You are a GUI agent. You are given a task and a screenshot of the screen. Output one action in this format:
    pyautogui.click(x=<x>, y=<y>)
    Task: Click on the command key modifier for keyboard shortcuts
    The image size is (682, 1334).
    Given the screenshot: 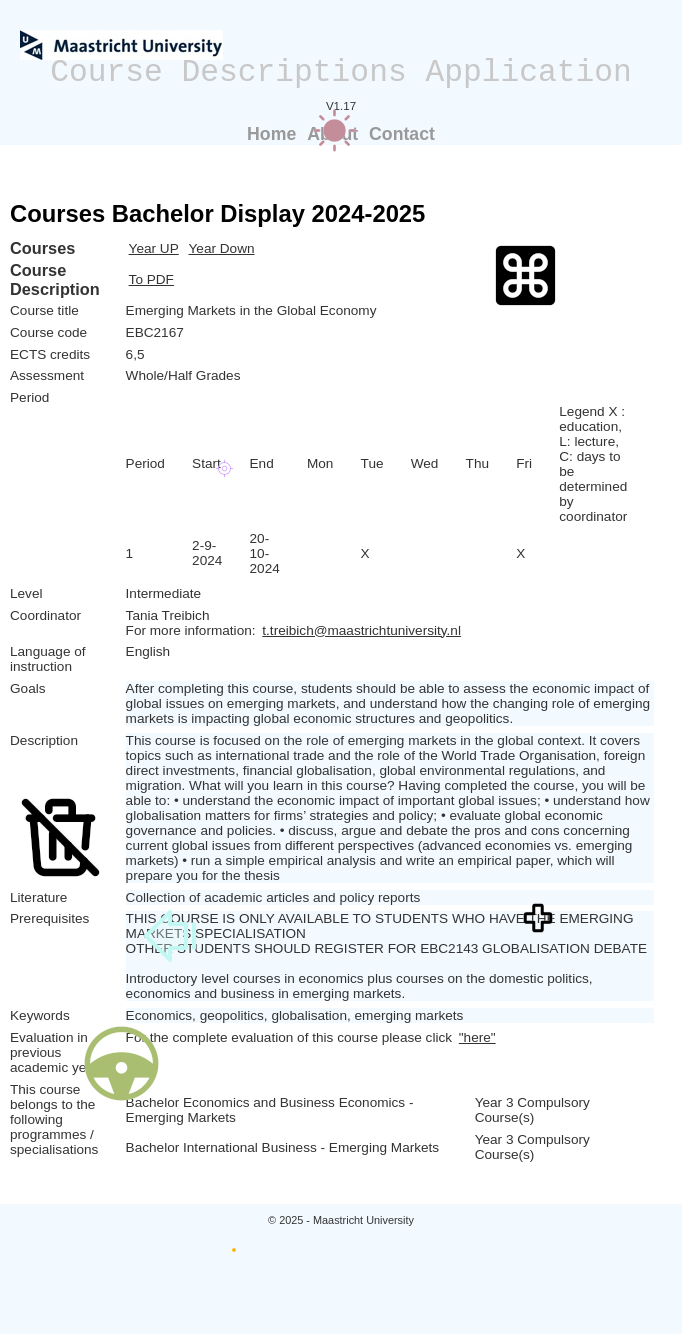 What is the action you would take?
    pyautogui.click(x=525, y=275)
    